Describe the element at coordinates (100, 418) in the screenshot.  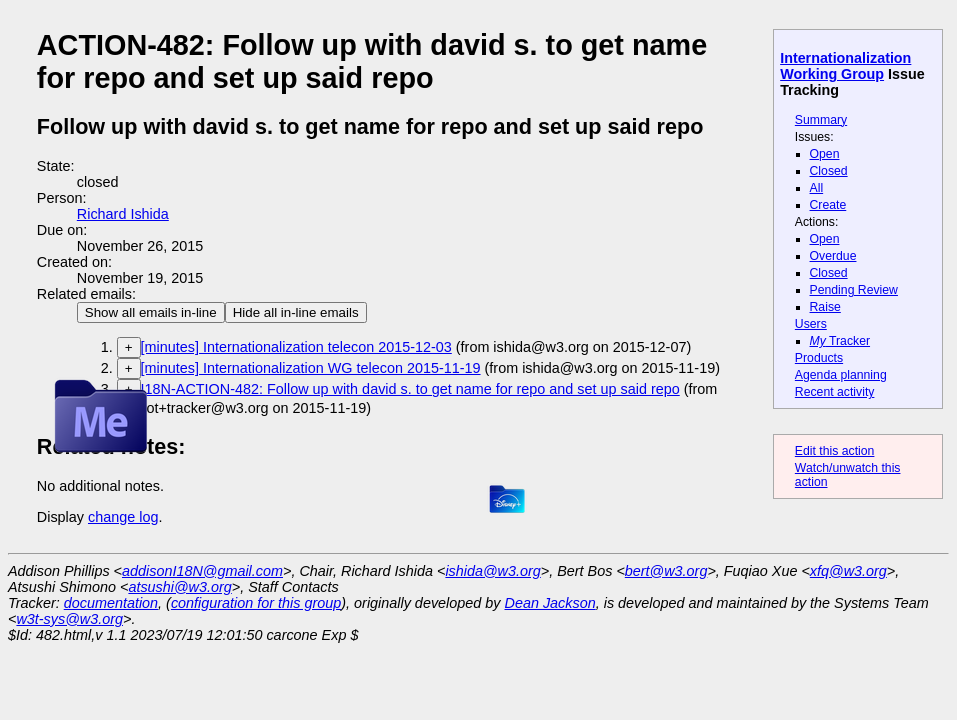
I see `open adobe media encoder project folder` at that location.